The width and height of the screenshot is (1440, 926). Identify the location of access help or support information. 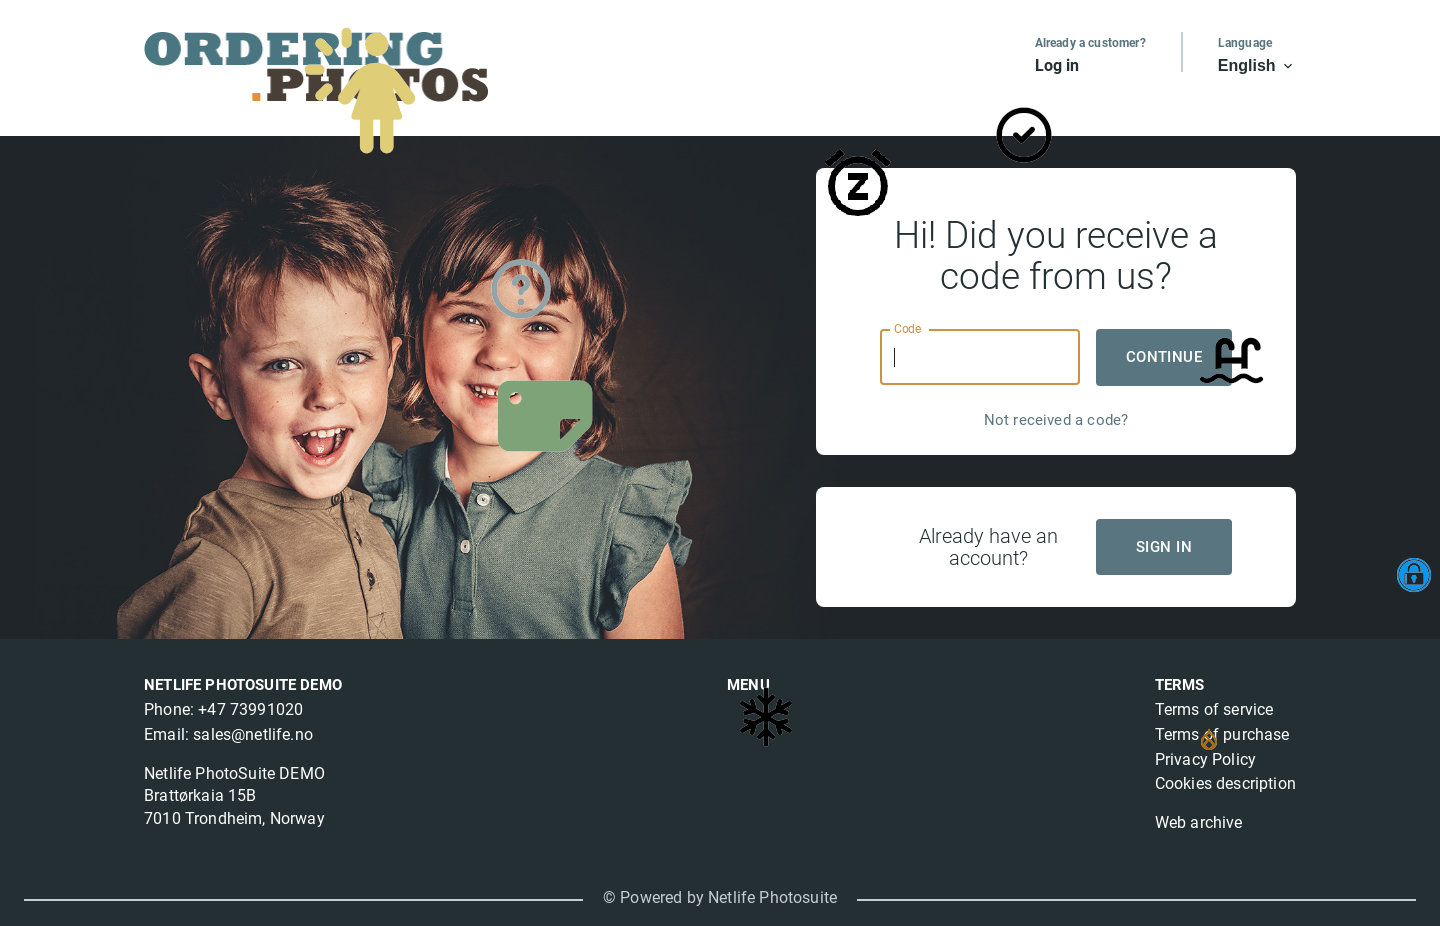
(521, 289).